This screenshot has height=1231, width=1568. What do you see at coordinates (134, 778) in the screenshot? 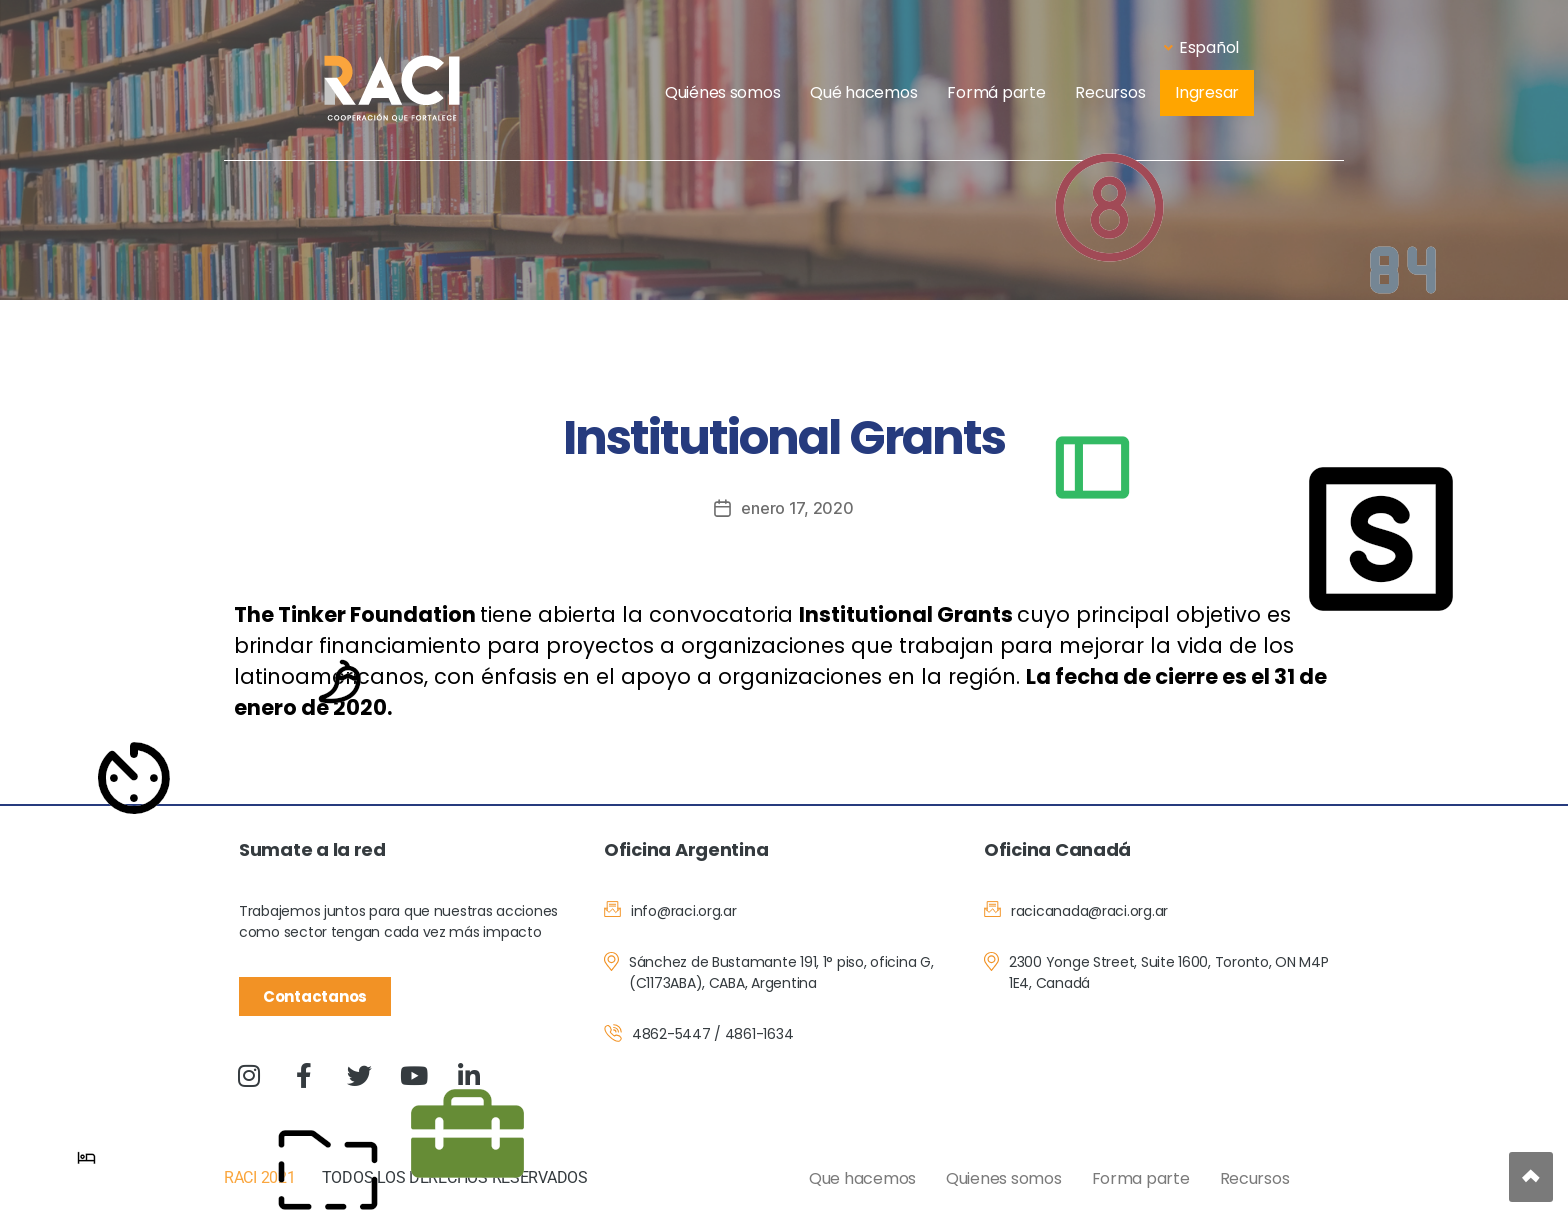
I see `set or view a countdown timer` at bounding box center [134, 778].